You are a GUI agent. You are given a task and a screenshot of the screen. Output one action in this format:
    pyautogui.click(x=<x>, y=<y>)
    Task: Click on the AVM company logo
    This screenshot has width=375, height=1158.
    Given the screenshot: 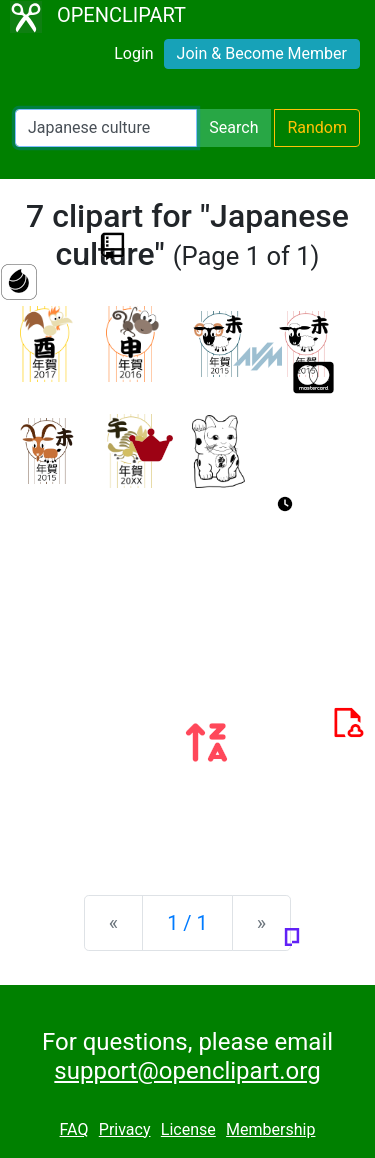 What is the action you would take?
    pyautogui.click(x=257, y=356)
    